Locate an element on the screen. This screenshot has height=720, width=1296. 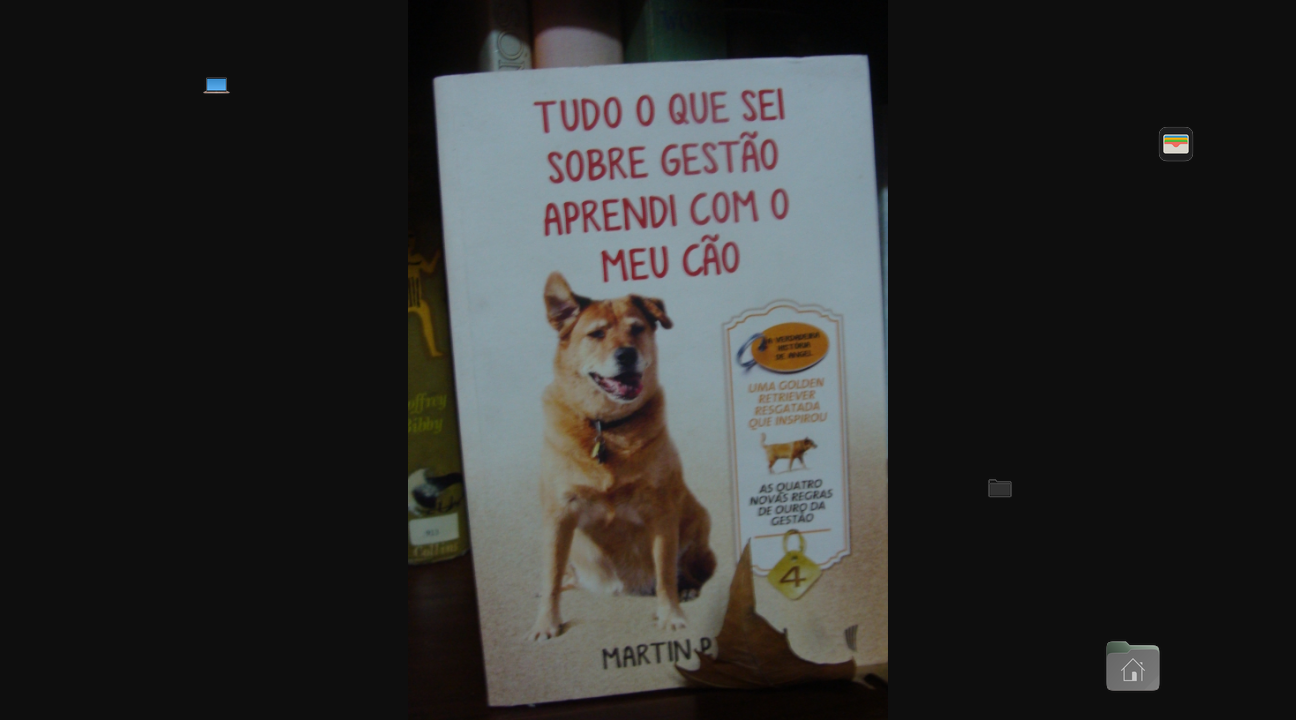
access your home folder is located at coordinates (1133, 666).